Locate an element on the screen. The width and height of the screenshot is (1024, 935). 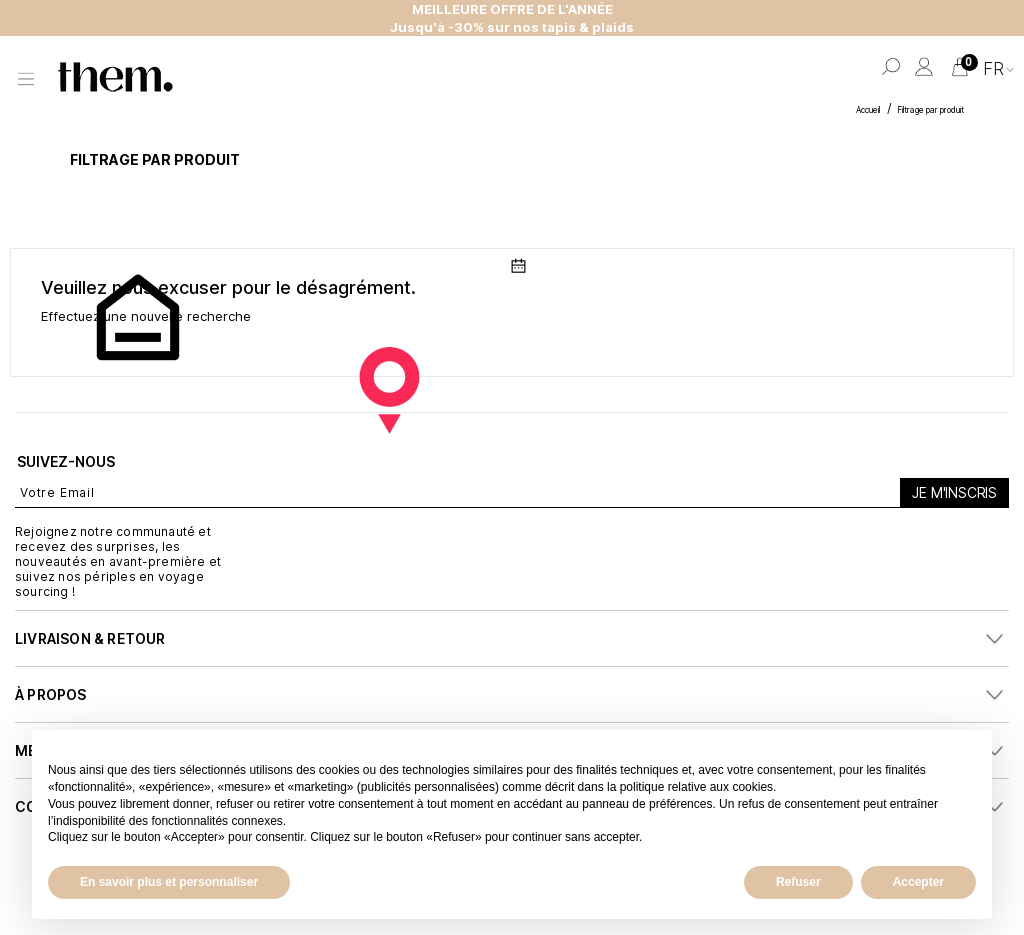
open TomTom navigation app is located at coordinates (389, 390).